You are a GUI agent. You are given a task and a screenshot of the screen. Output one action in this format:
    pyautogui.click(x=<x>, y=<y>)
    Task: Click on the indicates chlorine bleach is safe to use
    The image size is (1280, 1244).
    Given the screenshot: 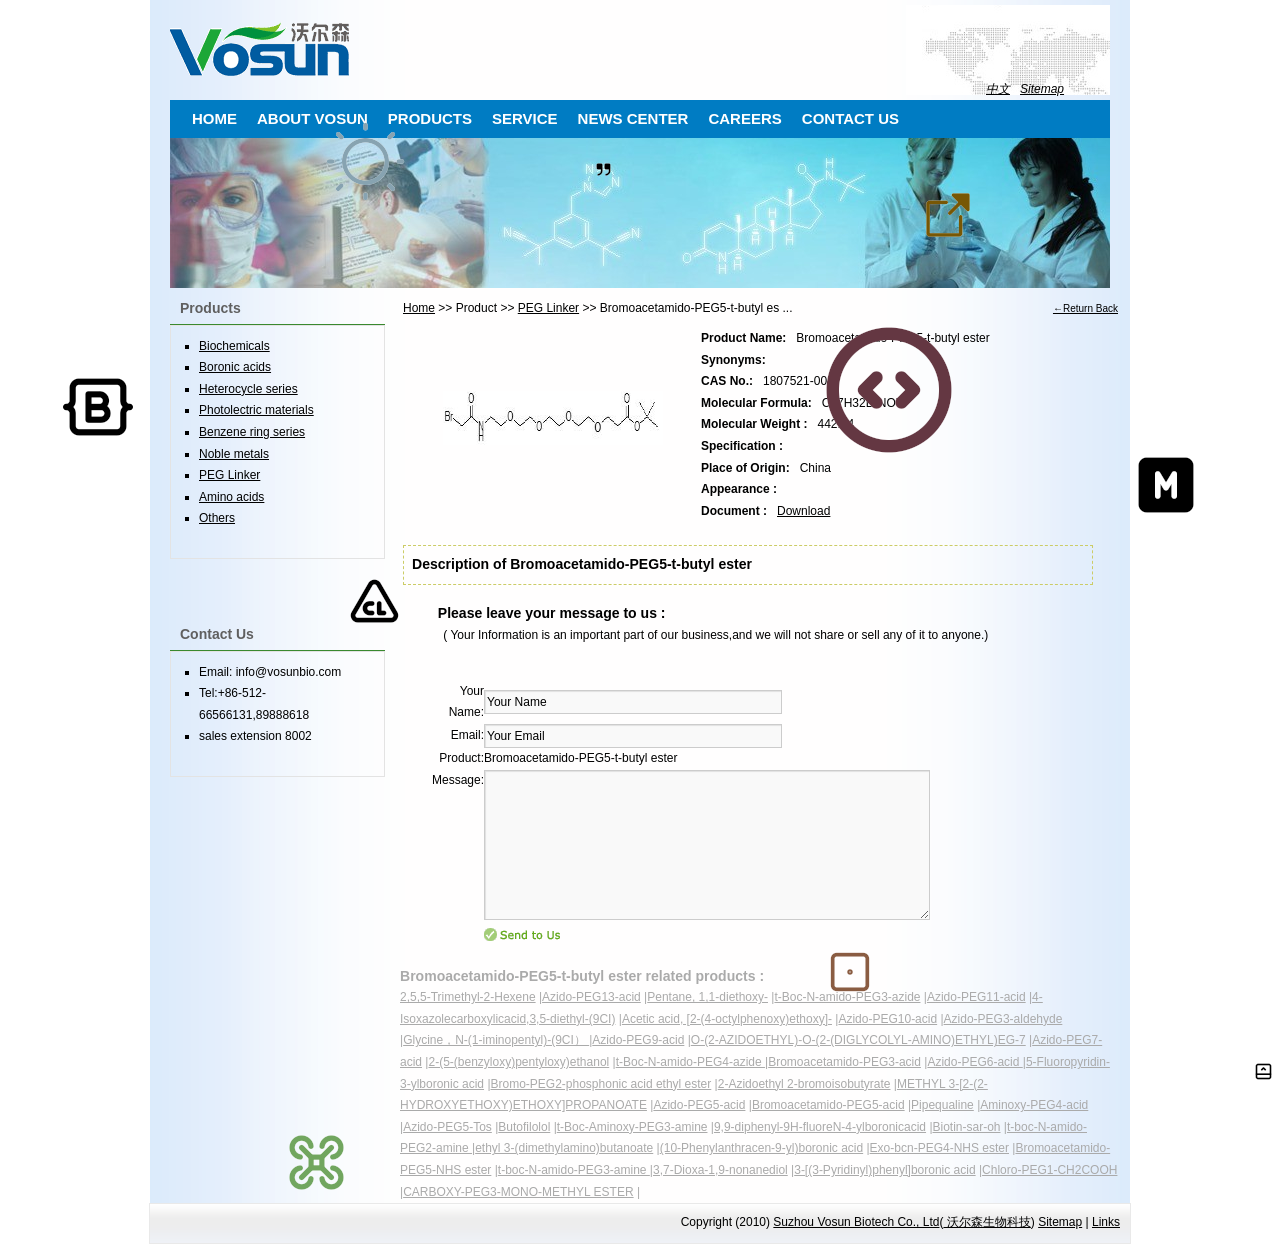 What is the action you would take?
    pyautogui.click(x=374, y=603)
    